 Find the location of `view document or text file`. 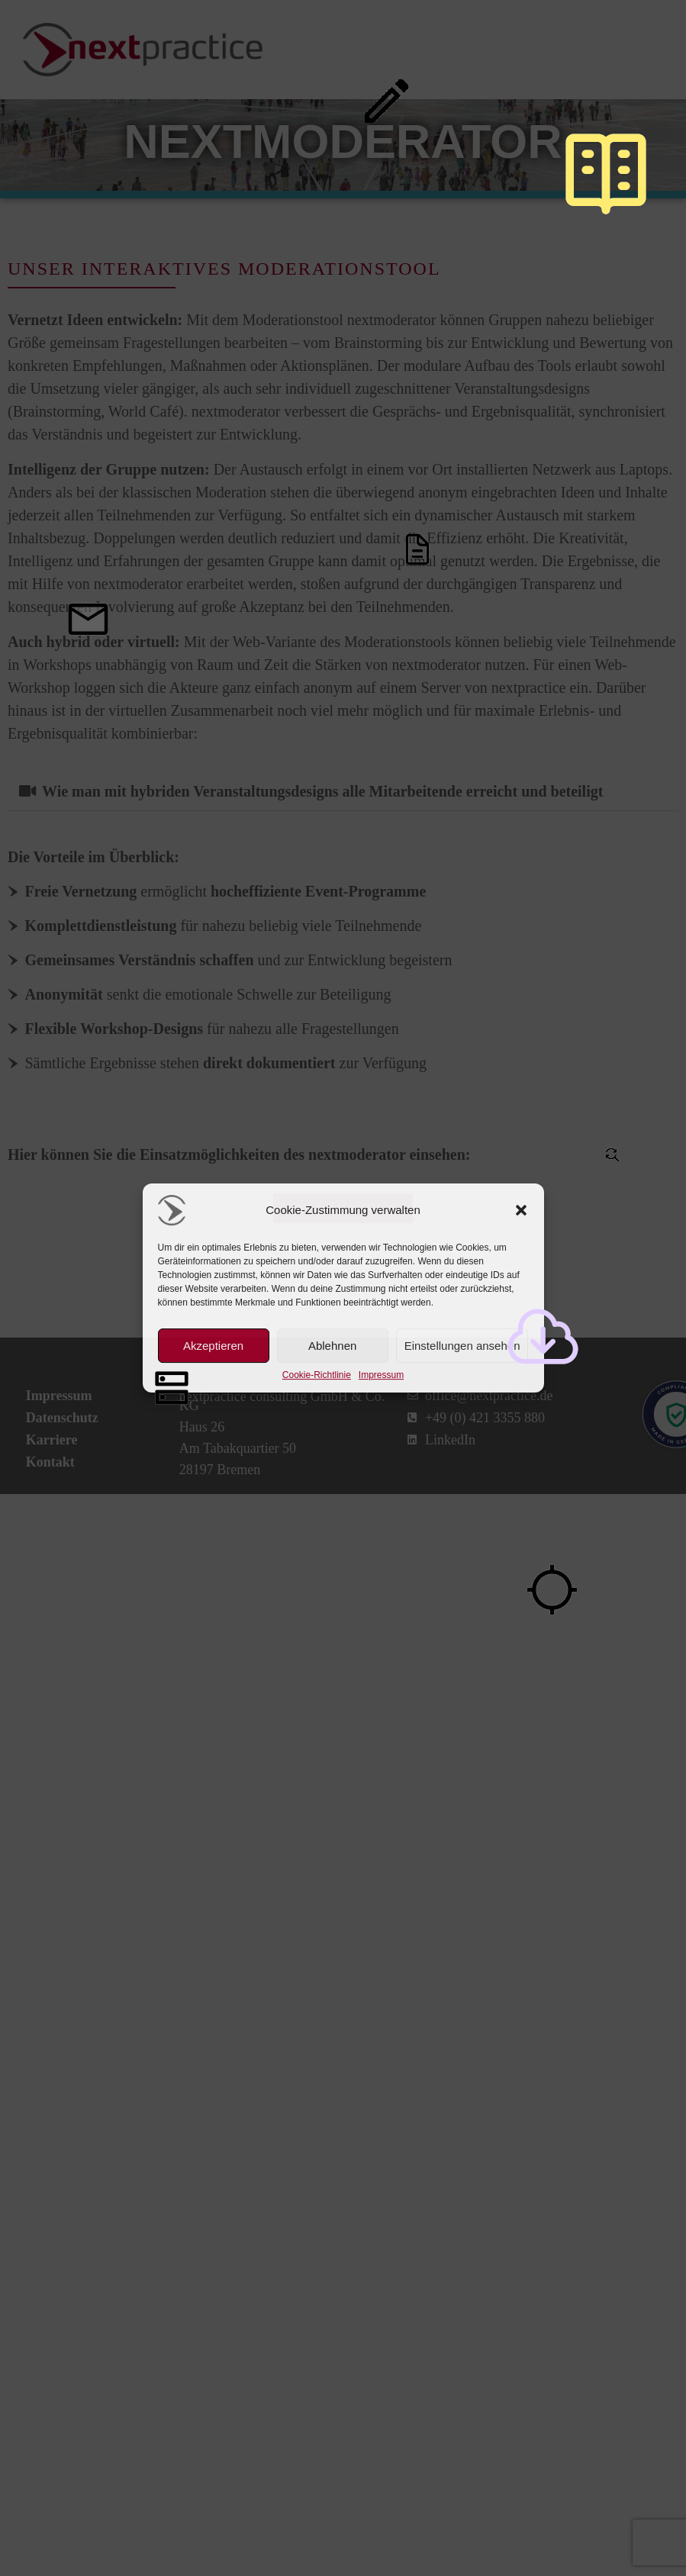

view document or text file is located at coordinates (417, 549).